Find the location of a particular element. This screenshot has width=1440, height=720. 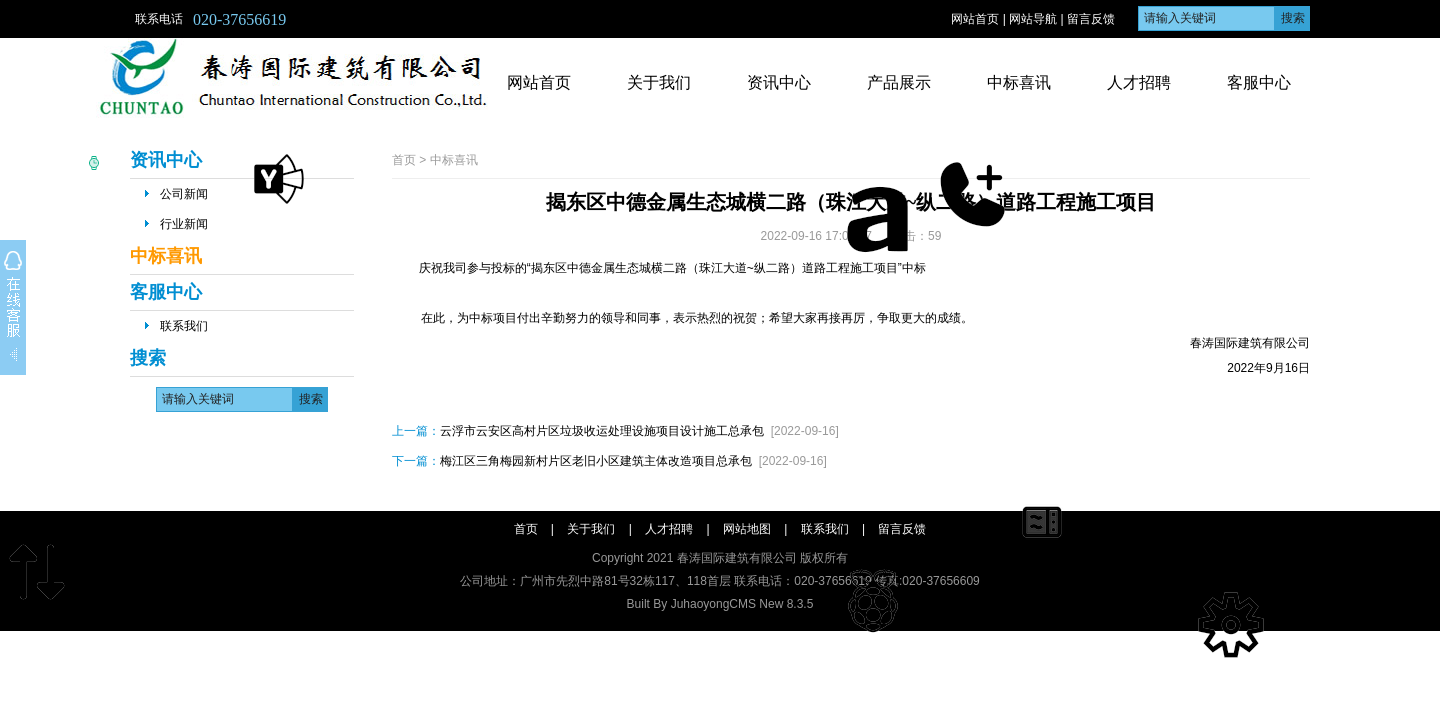

add a new contact is located at coordinates (974, 193).